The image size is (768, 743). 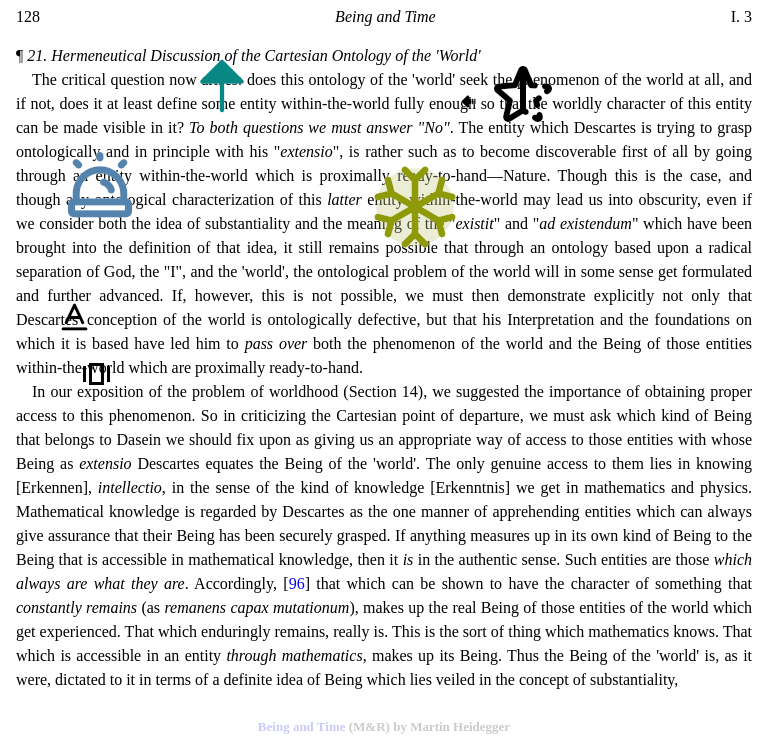 What do you see at coordinates (100, 190) in the screenshot?
I see `indicates an active alert or emergency notification` at bounding box center [100, 190].